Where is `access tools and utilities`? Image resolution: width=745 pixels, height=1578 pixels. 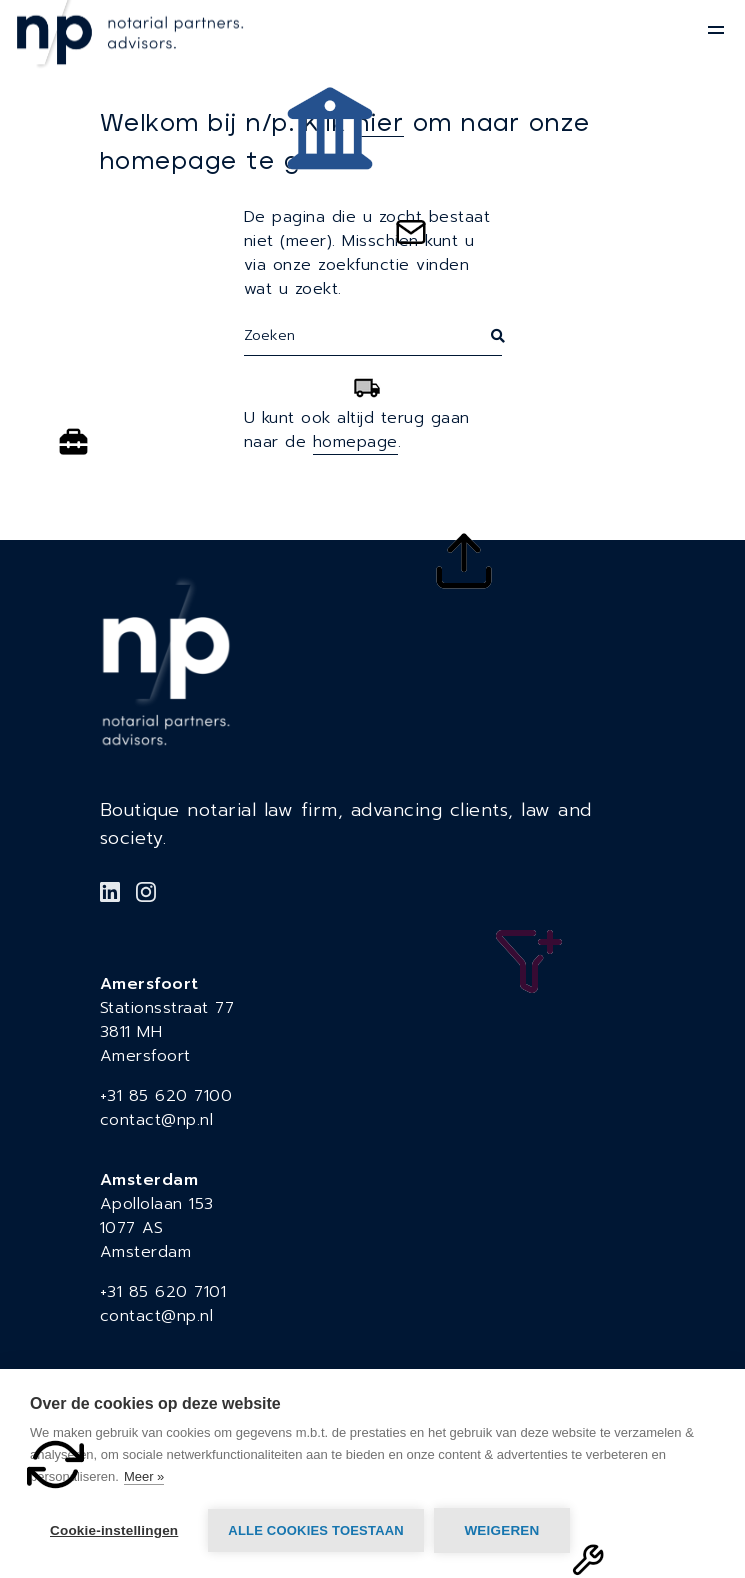 access tools and utilities is located at coordinates (73, 442).